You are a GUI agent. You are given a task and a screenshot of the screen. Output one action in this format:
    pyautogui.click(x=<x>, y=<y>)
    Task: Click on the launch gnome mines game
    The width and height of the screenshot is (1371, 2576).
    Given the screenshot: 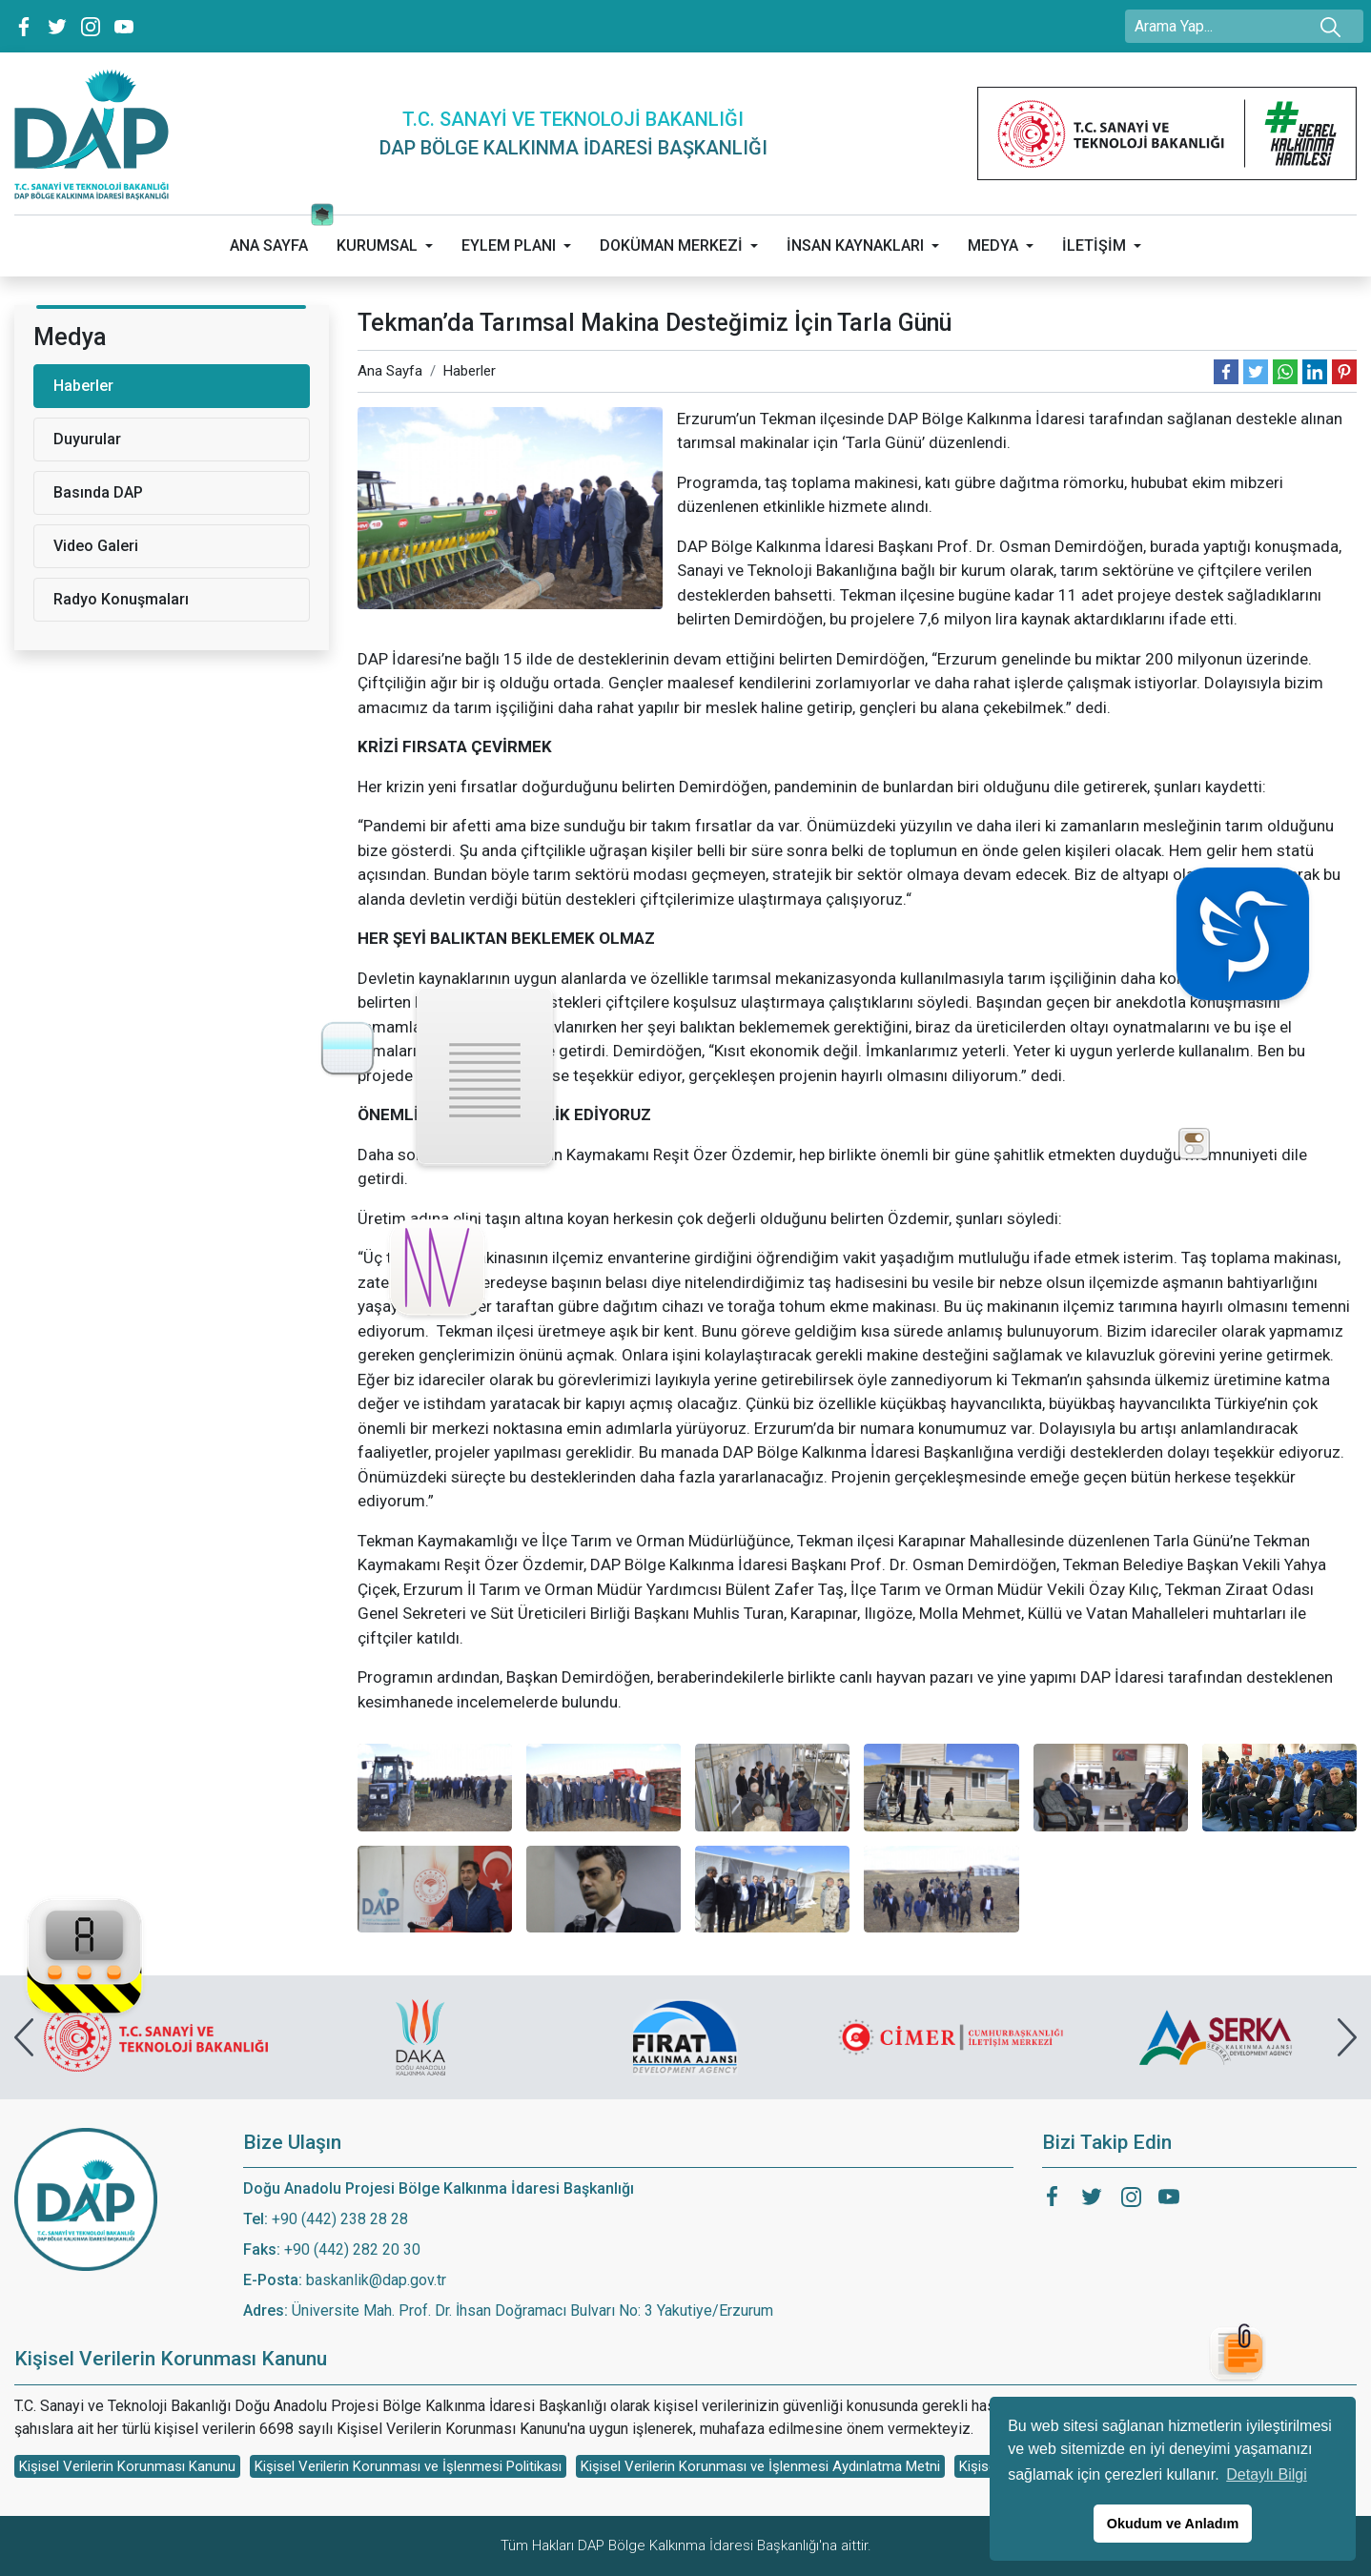 What is the action you would take?
    pyautogui.click(x=322, y=215)
    